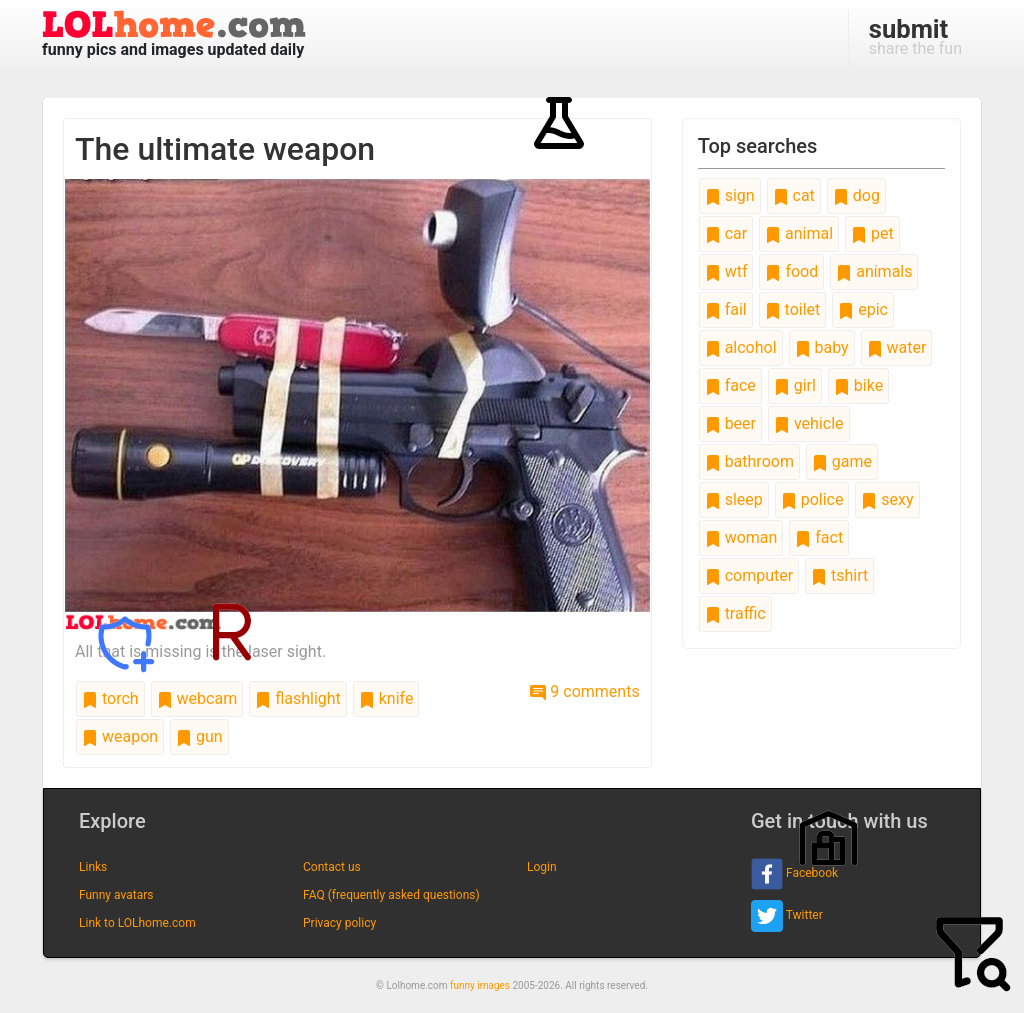 This screenshot has width=1024, height=1013. I want to click on indicates items starting with the letter R, so click(232, 632).